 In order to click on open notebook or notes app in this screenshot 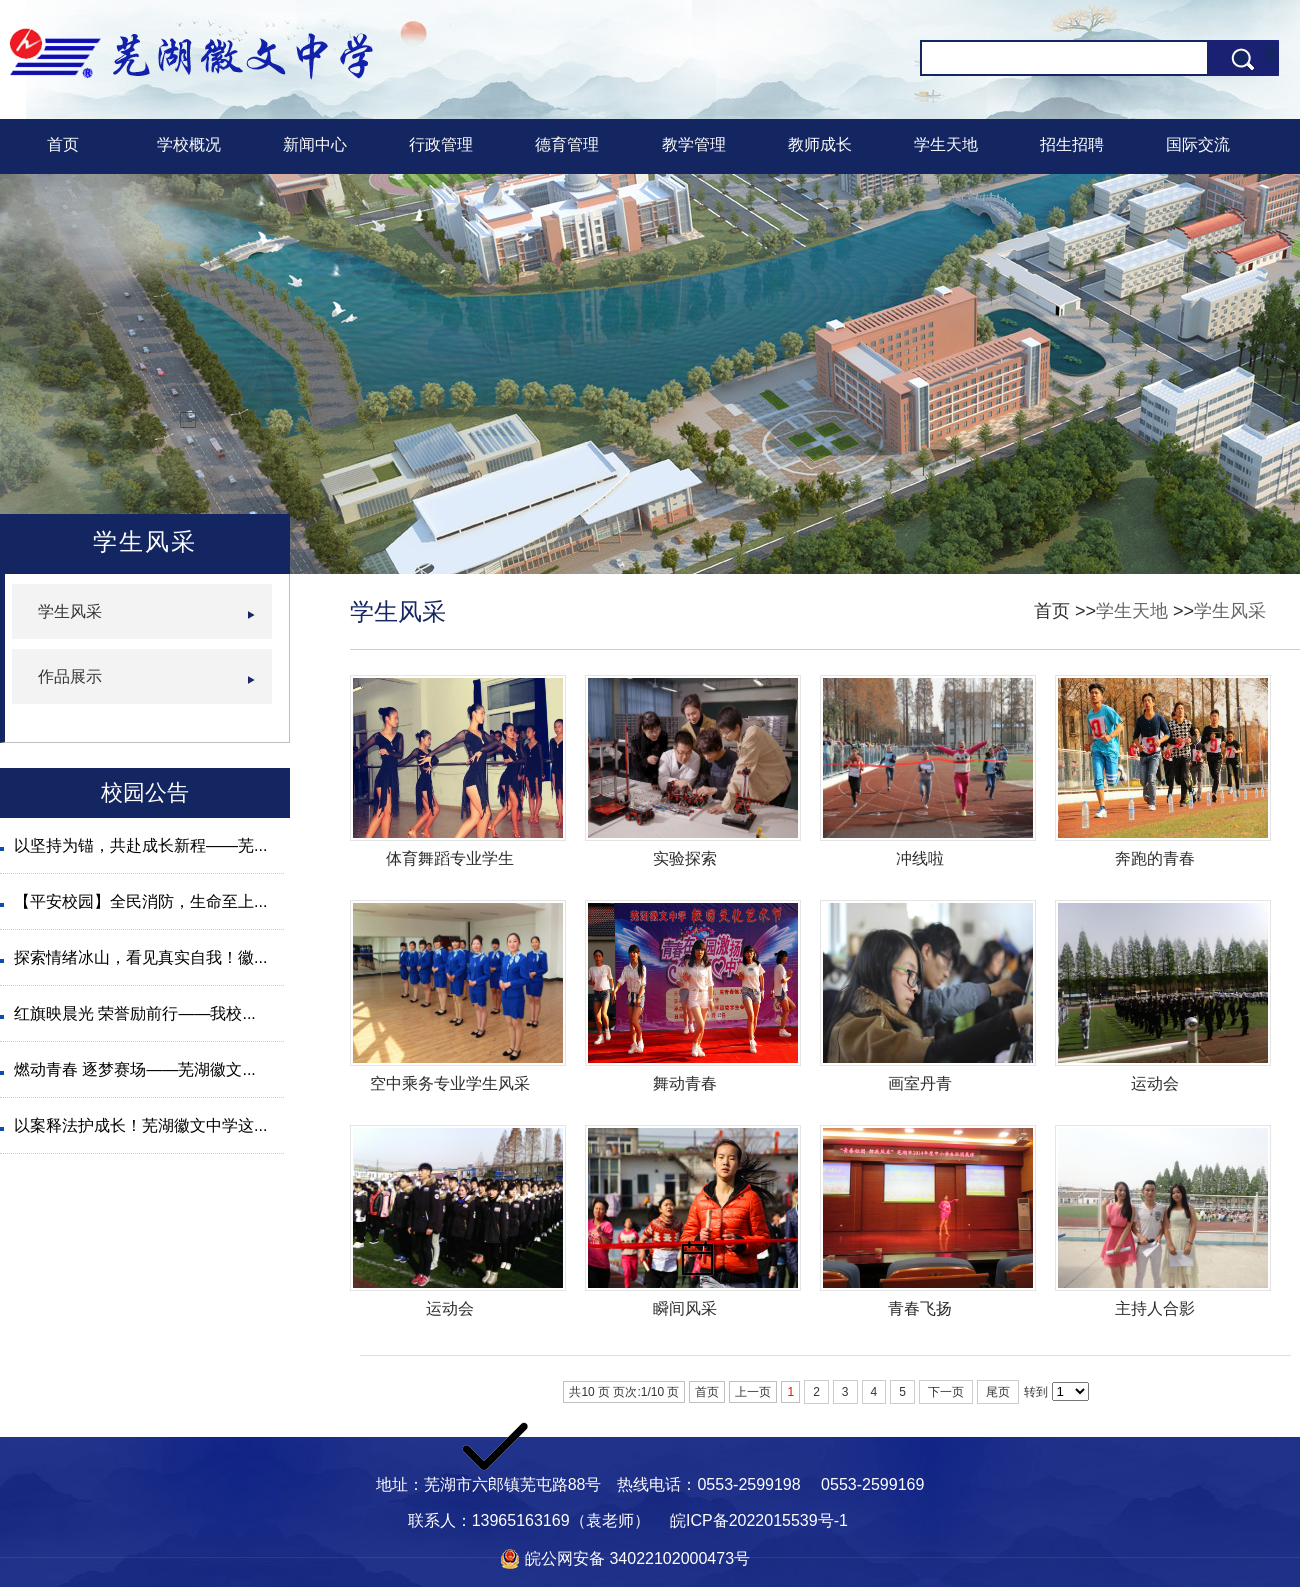, I will do `click(188, 420)`.